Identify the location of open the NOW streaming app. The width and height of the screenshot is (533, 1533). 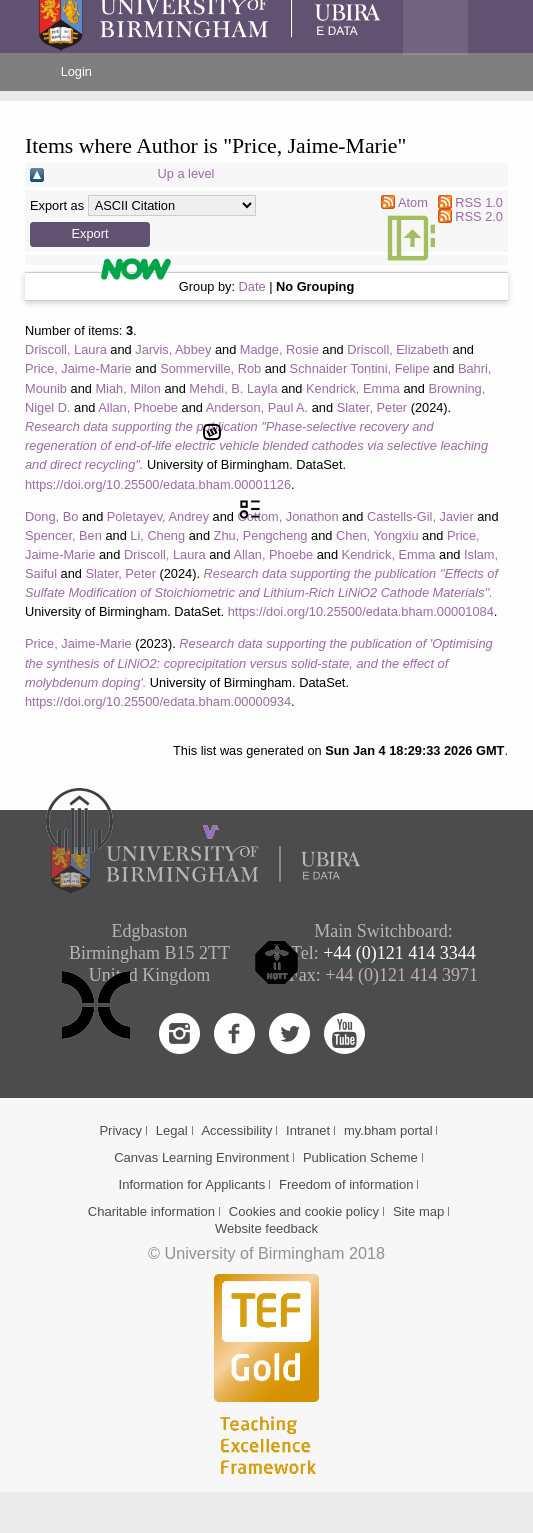
(136, 269).